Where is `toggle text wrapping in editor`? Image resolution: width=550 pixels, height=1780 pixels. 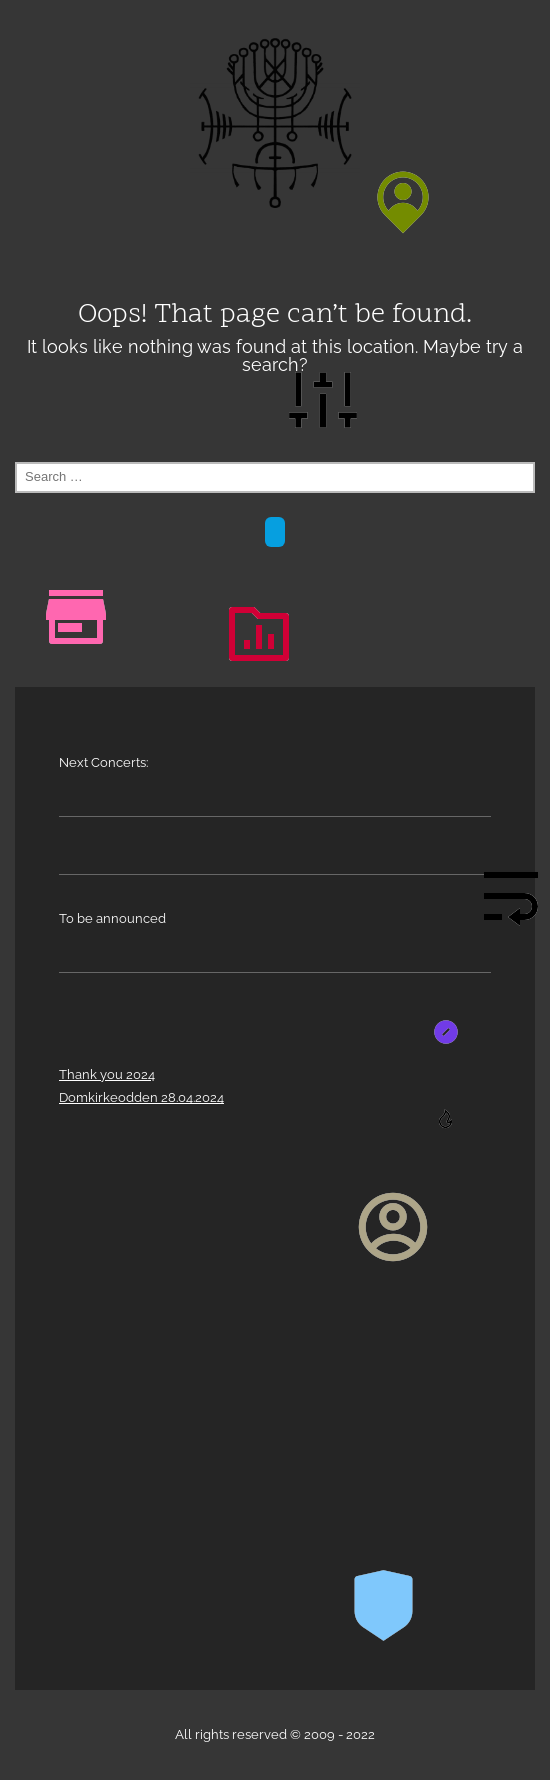
toggle text wrapping in editor is located at coordinates (511, 896).